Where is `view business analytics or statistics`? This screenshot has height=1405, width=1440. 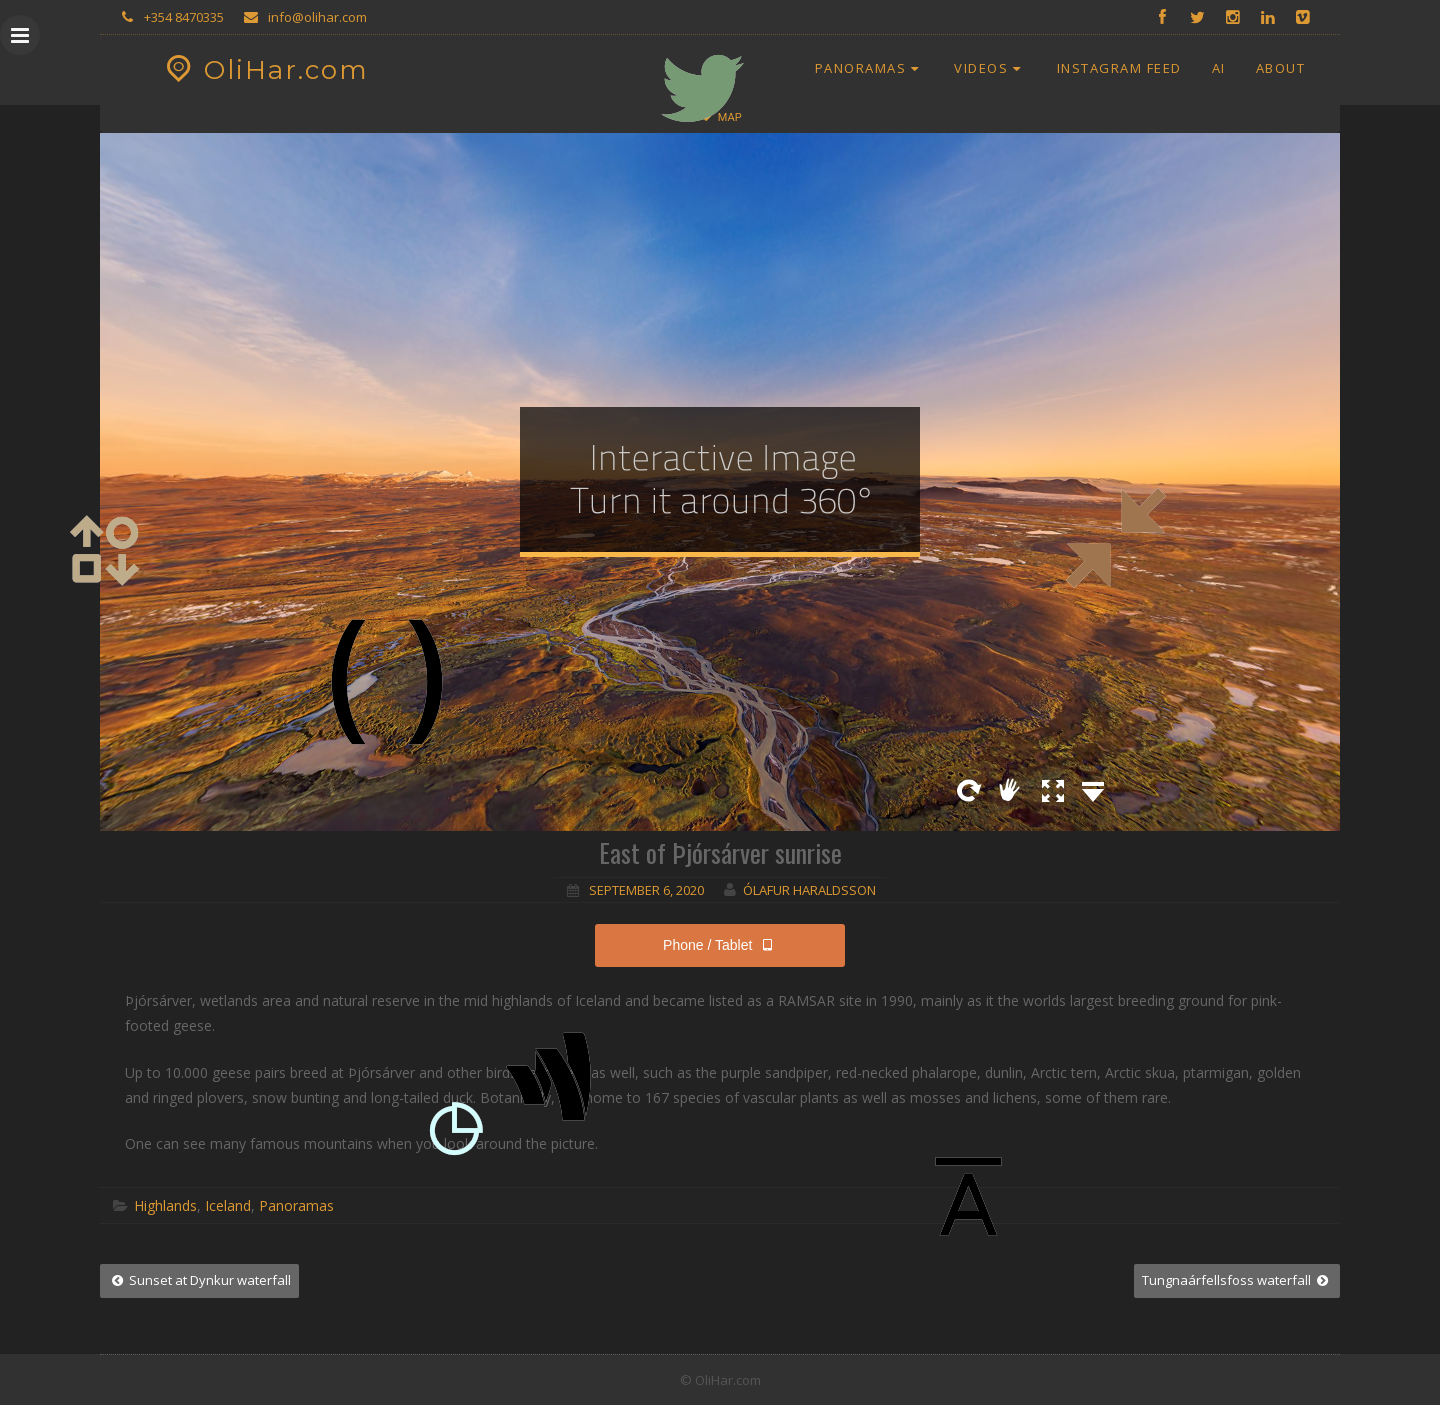 view business analytics or statistics is located at coordinates (454, 1130).